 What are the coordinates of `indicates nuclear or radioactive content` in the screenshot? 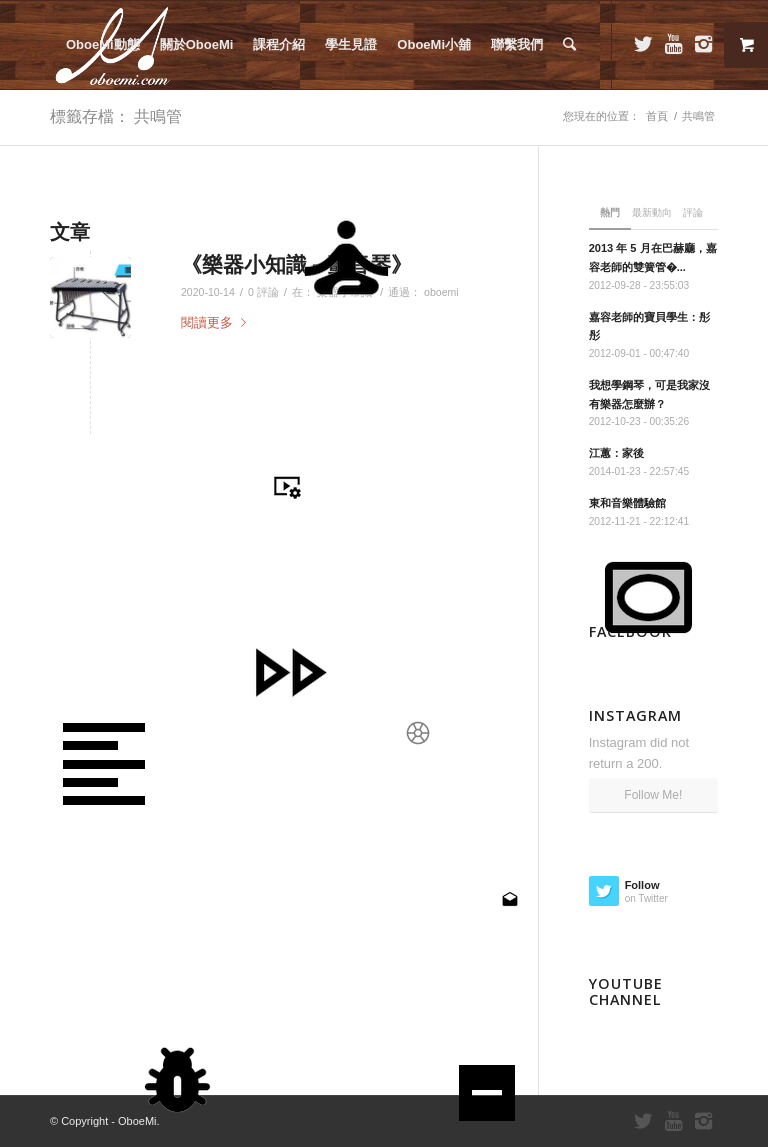 It's located at (418, 733).